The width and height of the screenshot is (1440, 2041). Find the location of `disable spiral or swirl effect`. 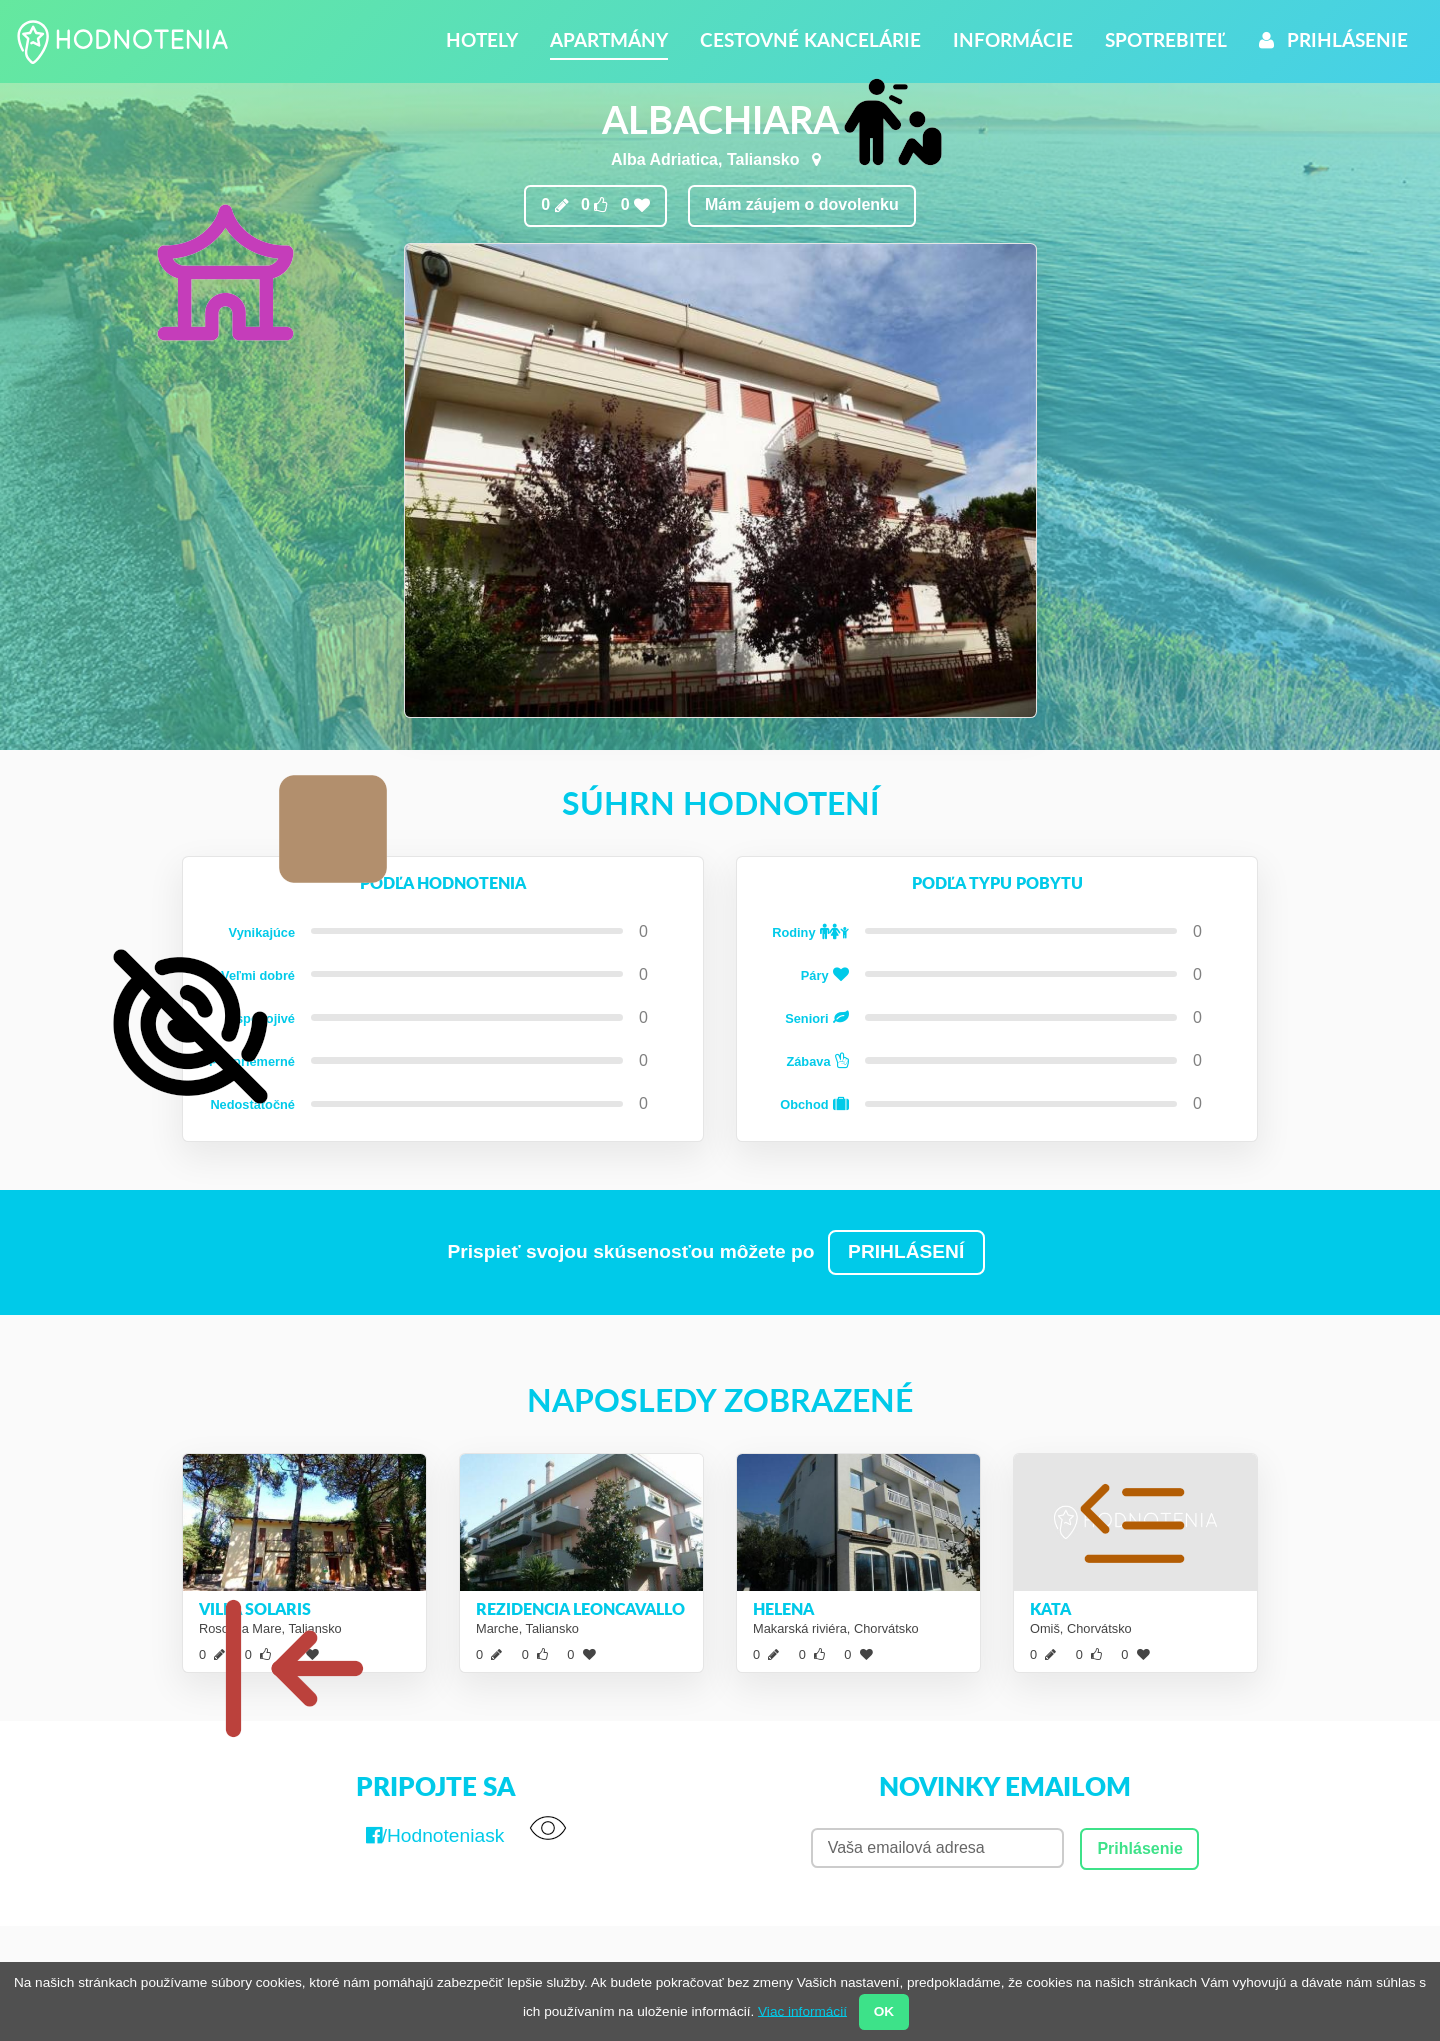

disable spiral or swirl effect is located at coordinates (190, 1026).